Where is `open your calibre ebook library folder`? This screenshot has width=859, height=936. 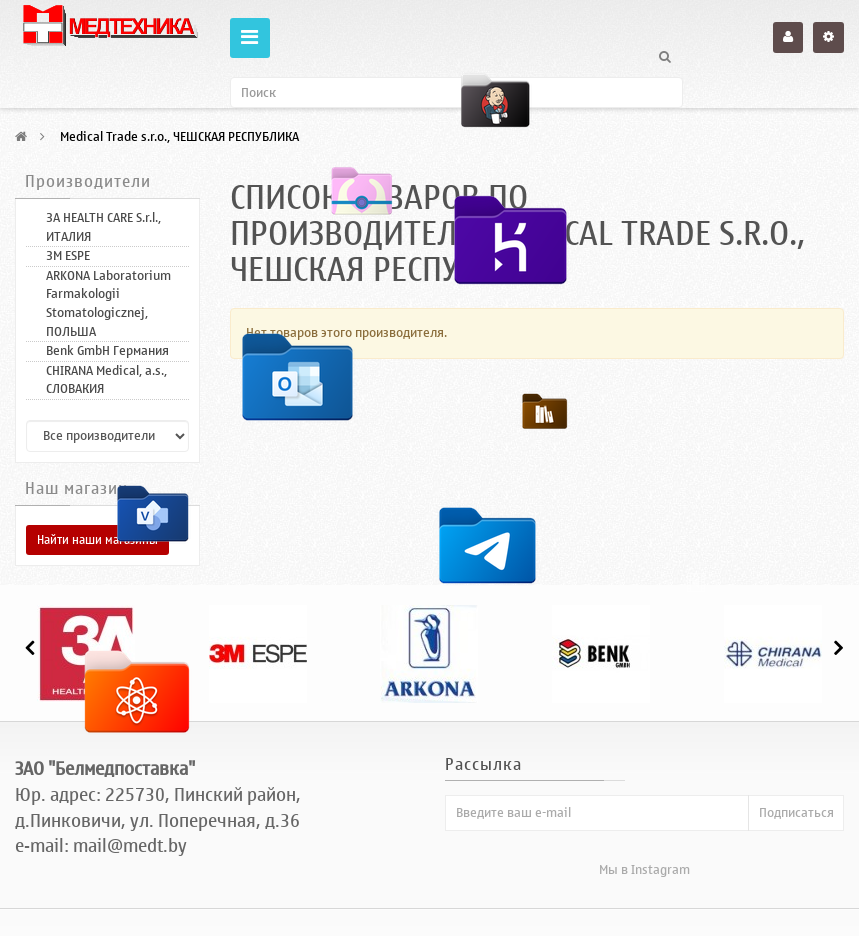 open your calibre ebook library folder is located at coordinates (544, 412).